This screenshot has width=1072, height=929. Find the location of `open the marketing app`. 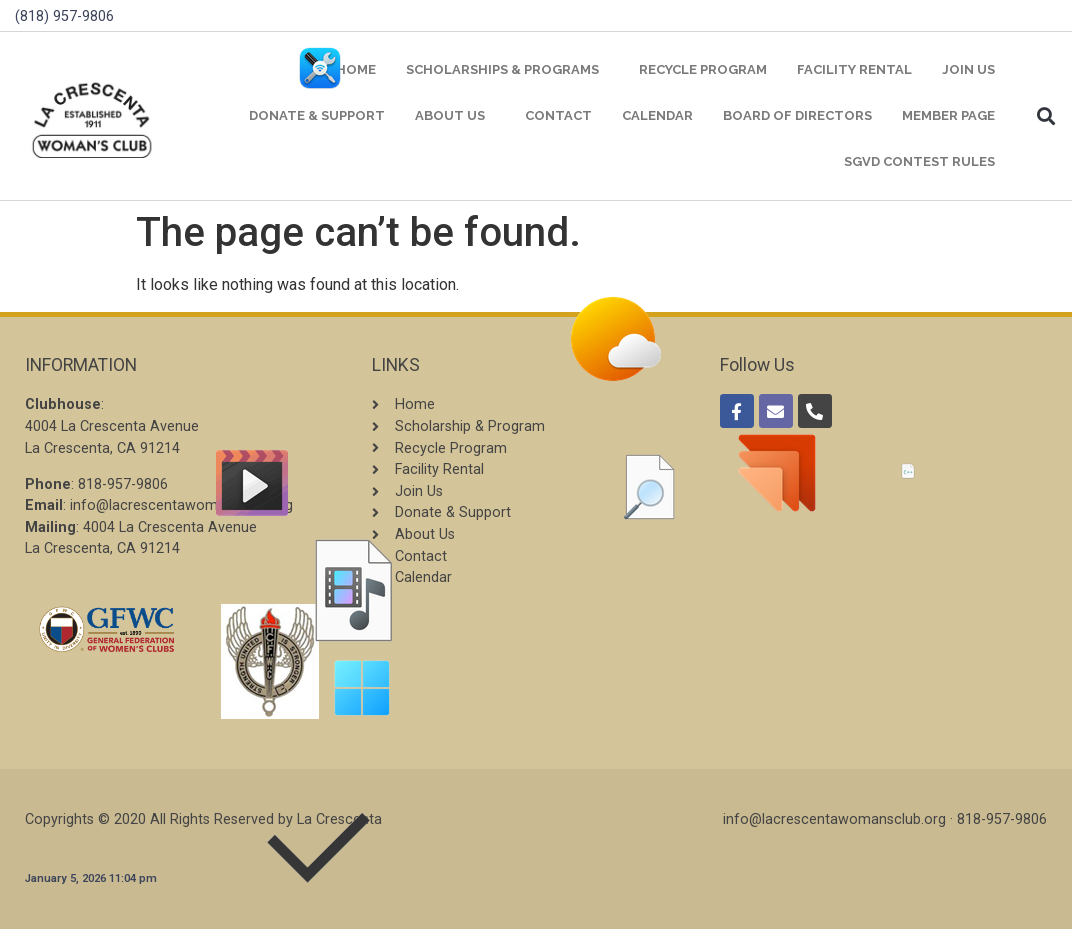

open the marketing app is located at coordinates (777, 473).